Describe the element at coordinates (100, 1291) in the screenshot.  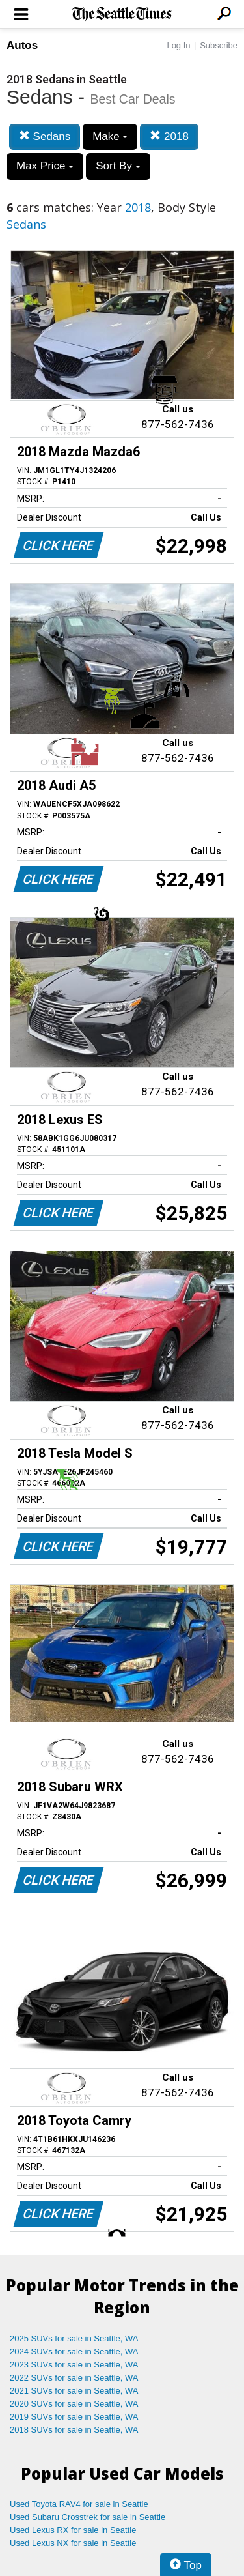
I see `indicates an angry or hostile character state` at that location.